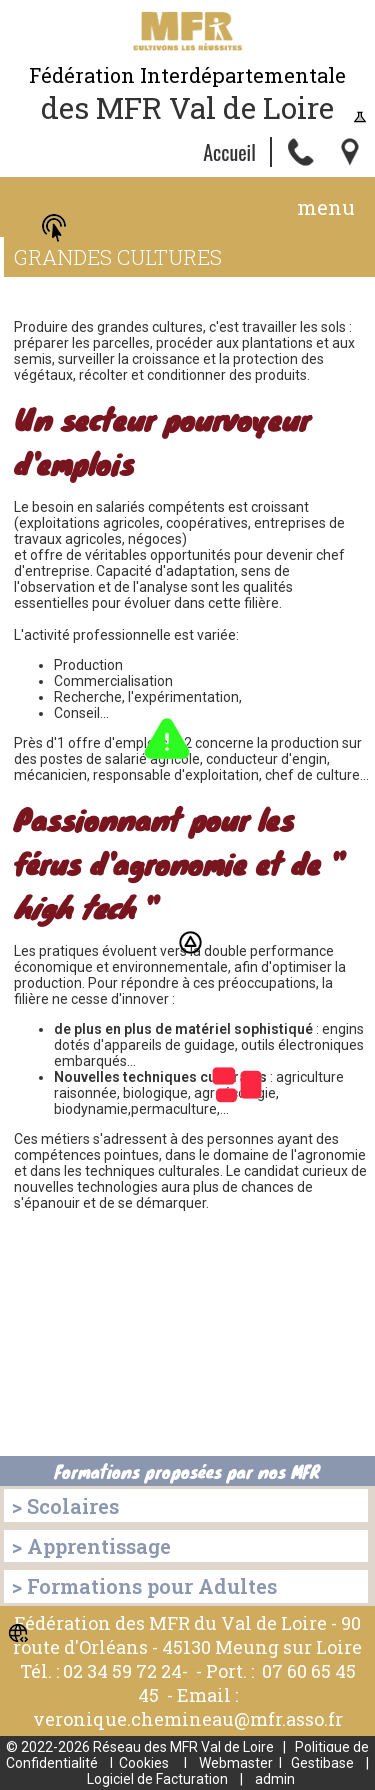 This screenshot has width=375, height=1790. Describe the element at coordinates (190, 942) in the screenshot. I see `playstation triangle button symbol` at that location.